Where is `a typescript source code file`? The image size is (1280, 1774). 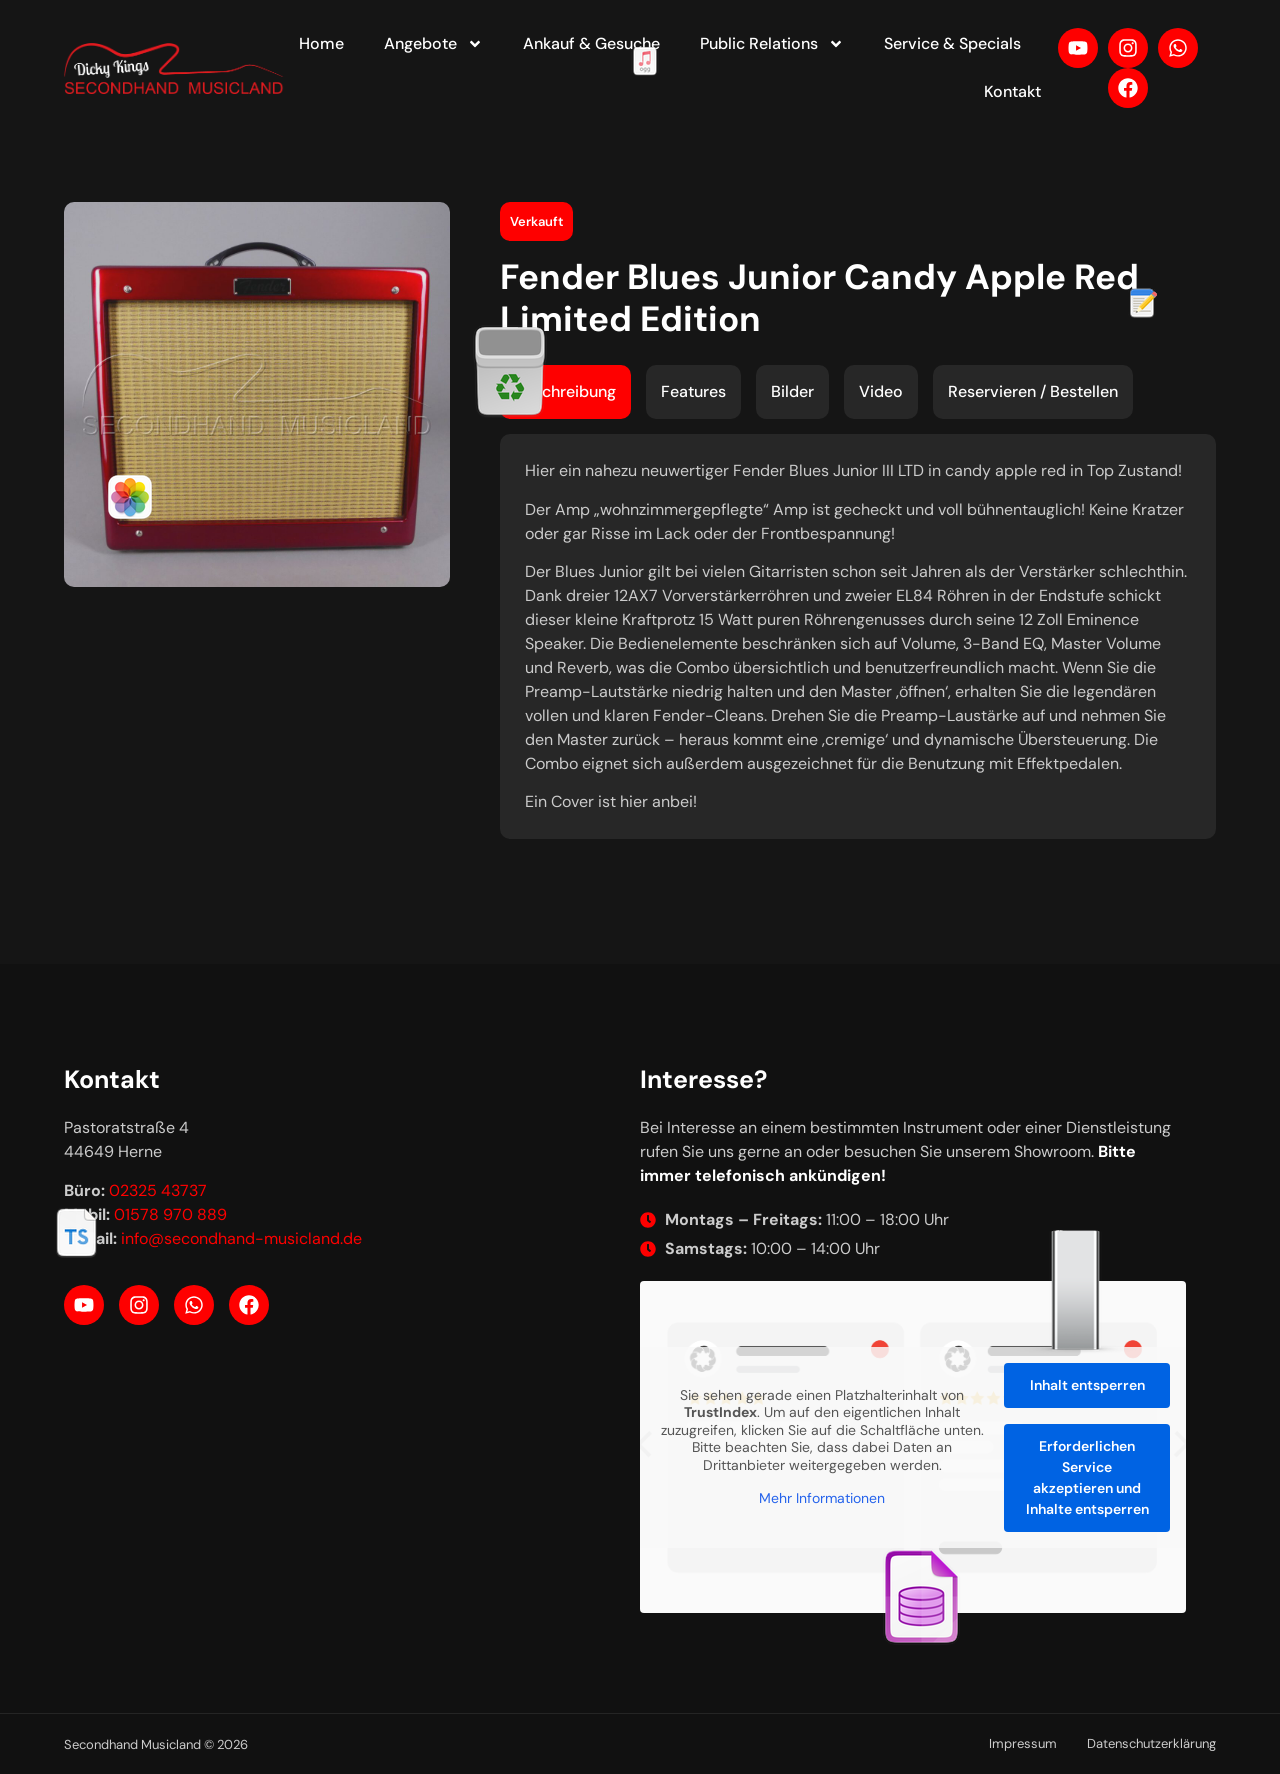
a typescript source code file is located at coordinates (76, 1232).